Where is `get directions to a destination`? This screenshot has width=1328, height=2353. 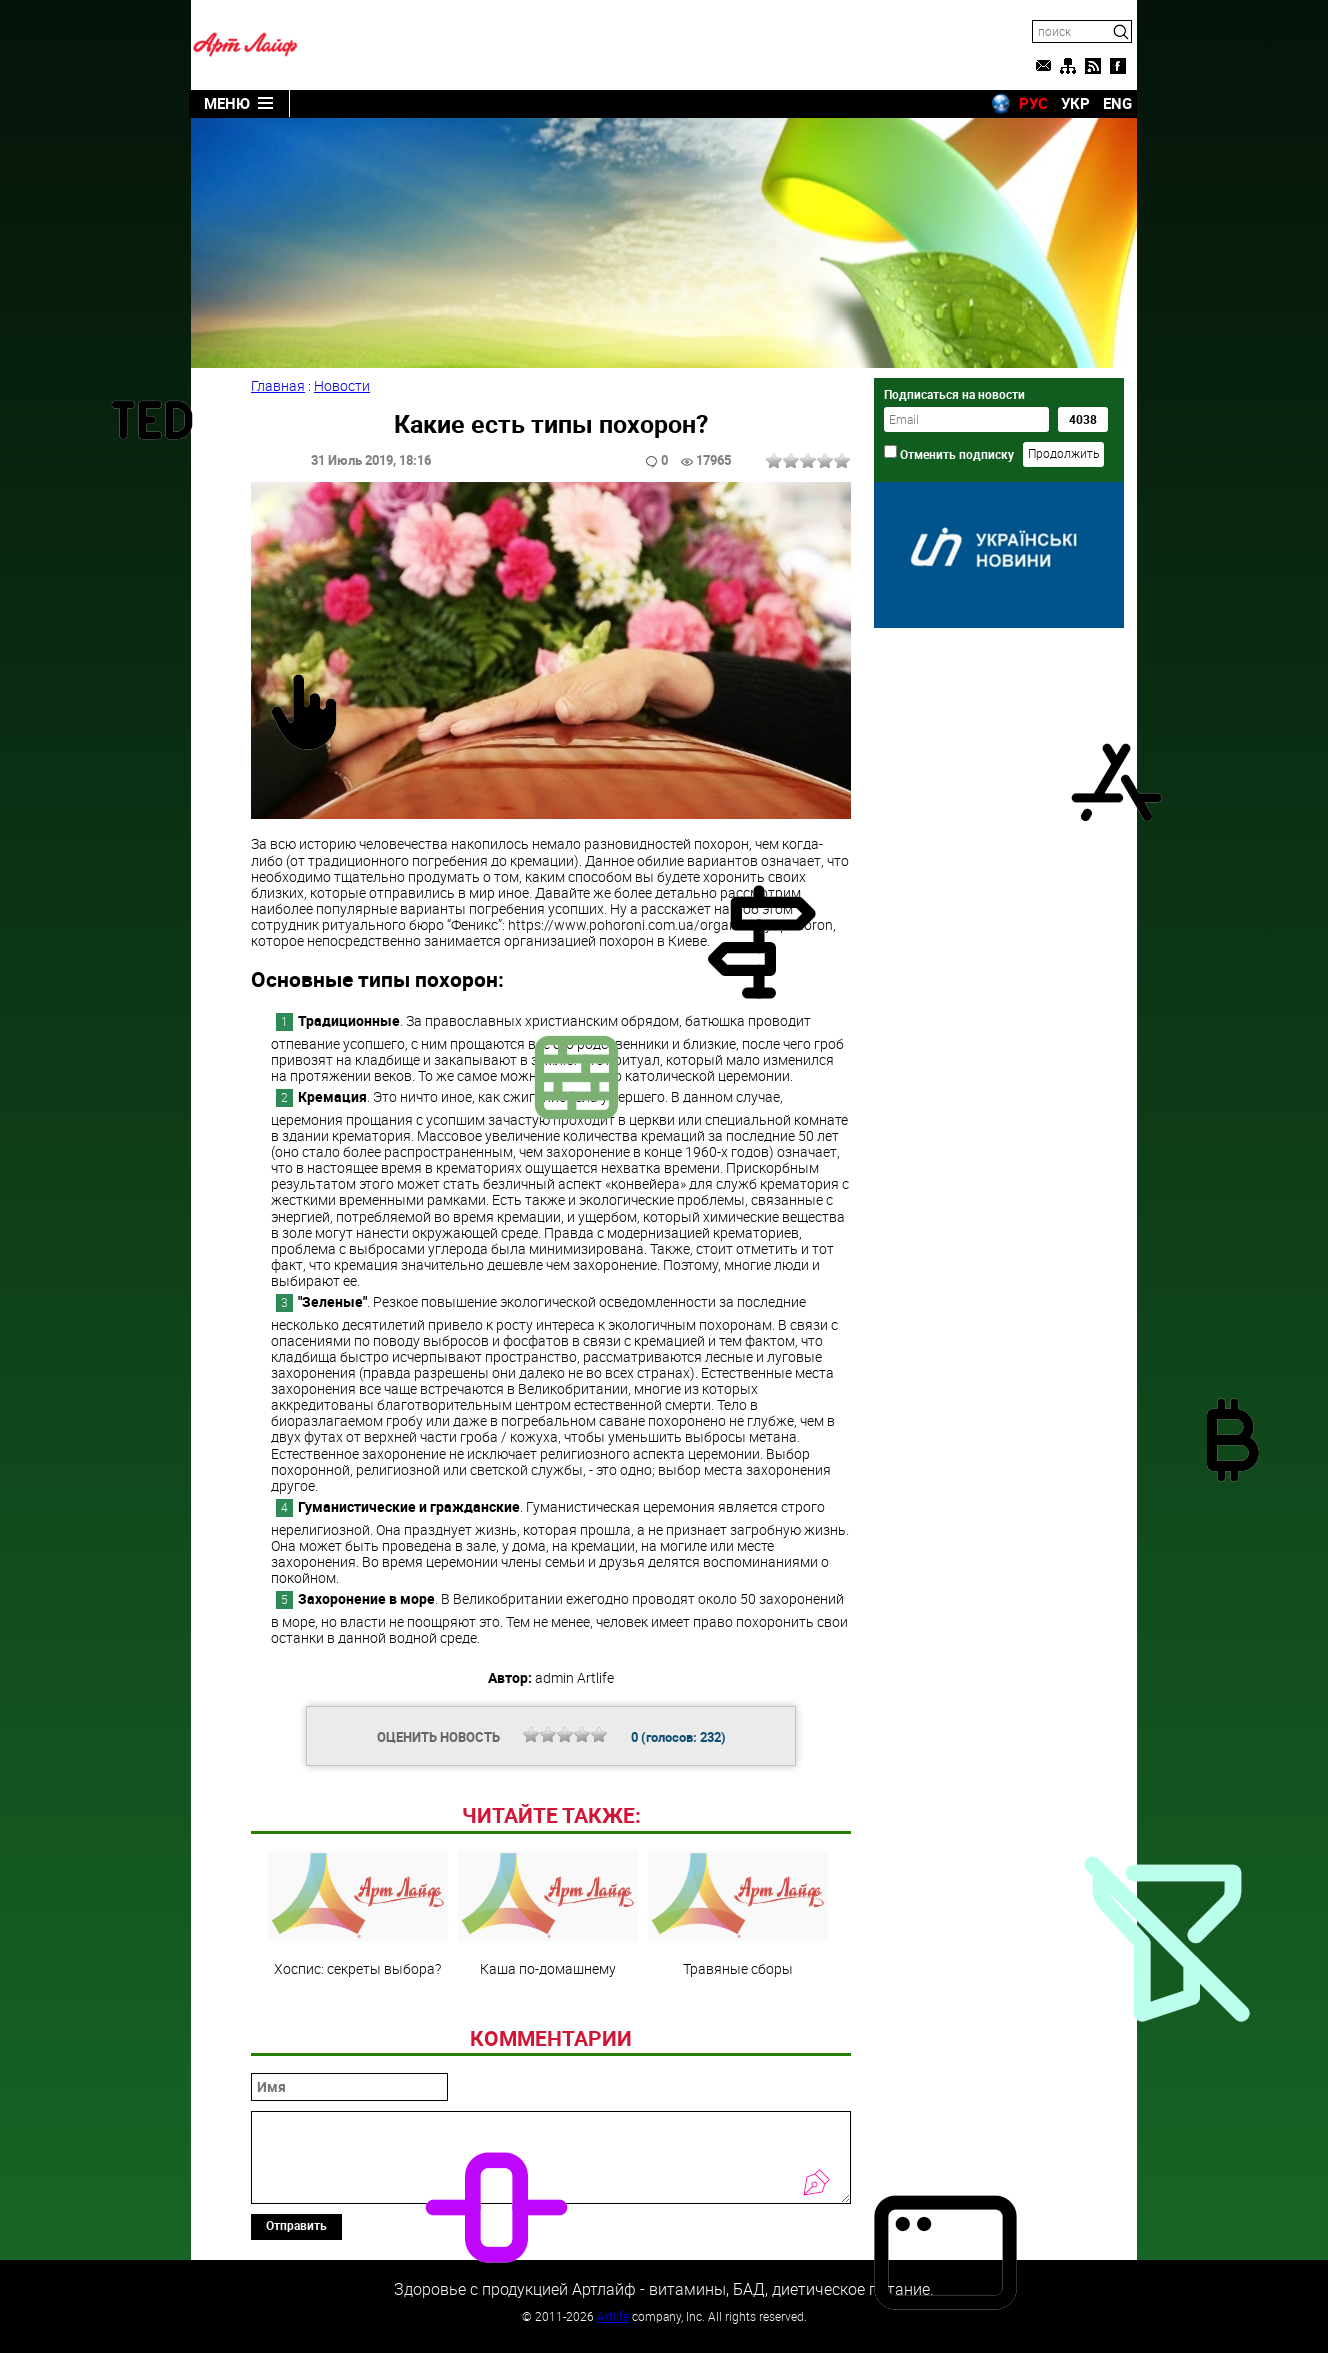
get directions to a destination is located at coordinates (759, 942).